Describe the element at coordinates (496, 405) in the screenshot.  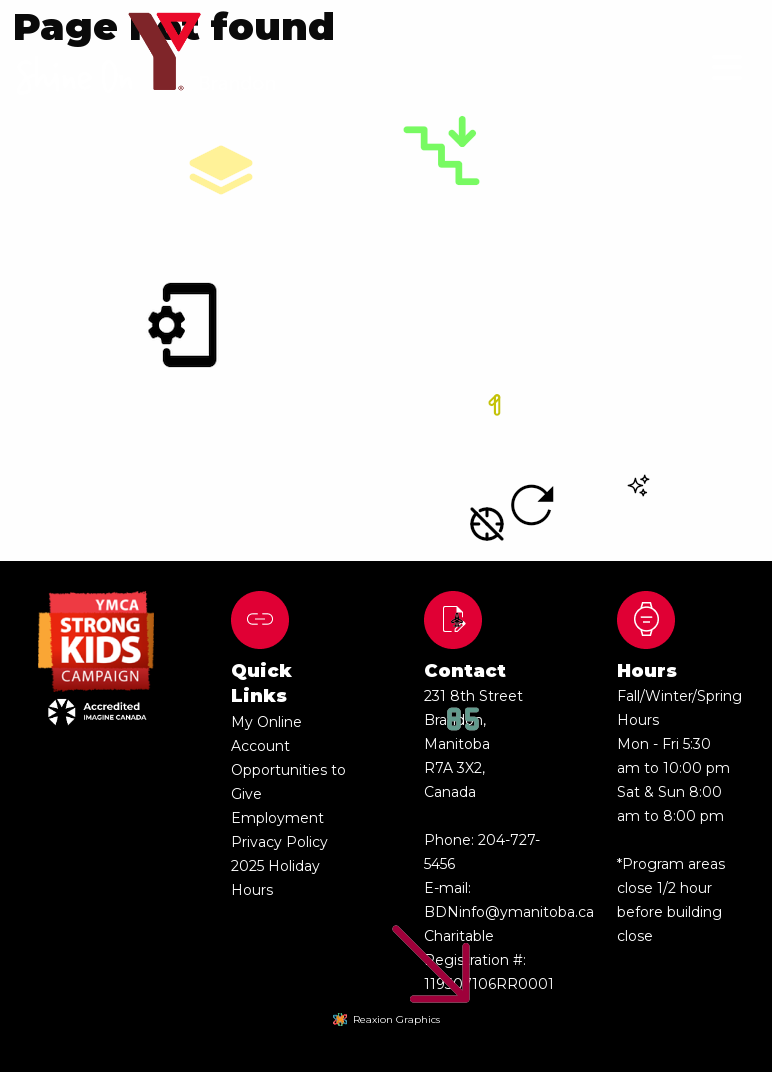
I see `access google one subscription settings` at that location.